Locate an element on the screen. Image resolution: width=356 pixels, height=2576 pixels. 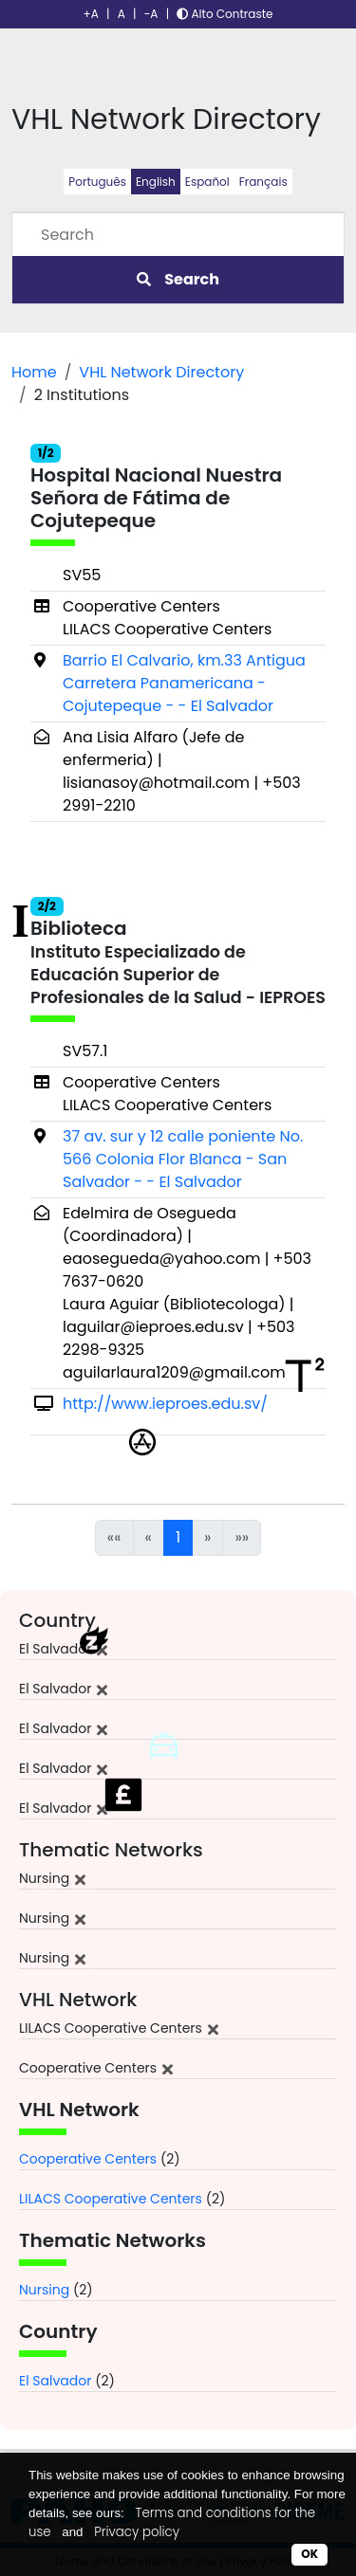
request a taxi or cab ride is located at coordinates (163, 1745).